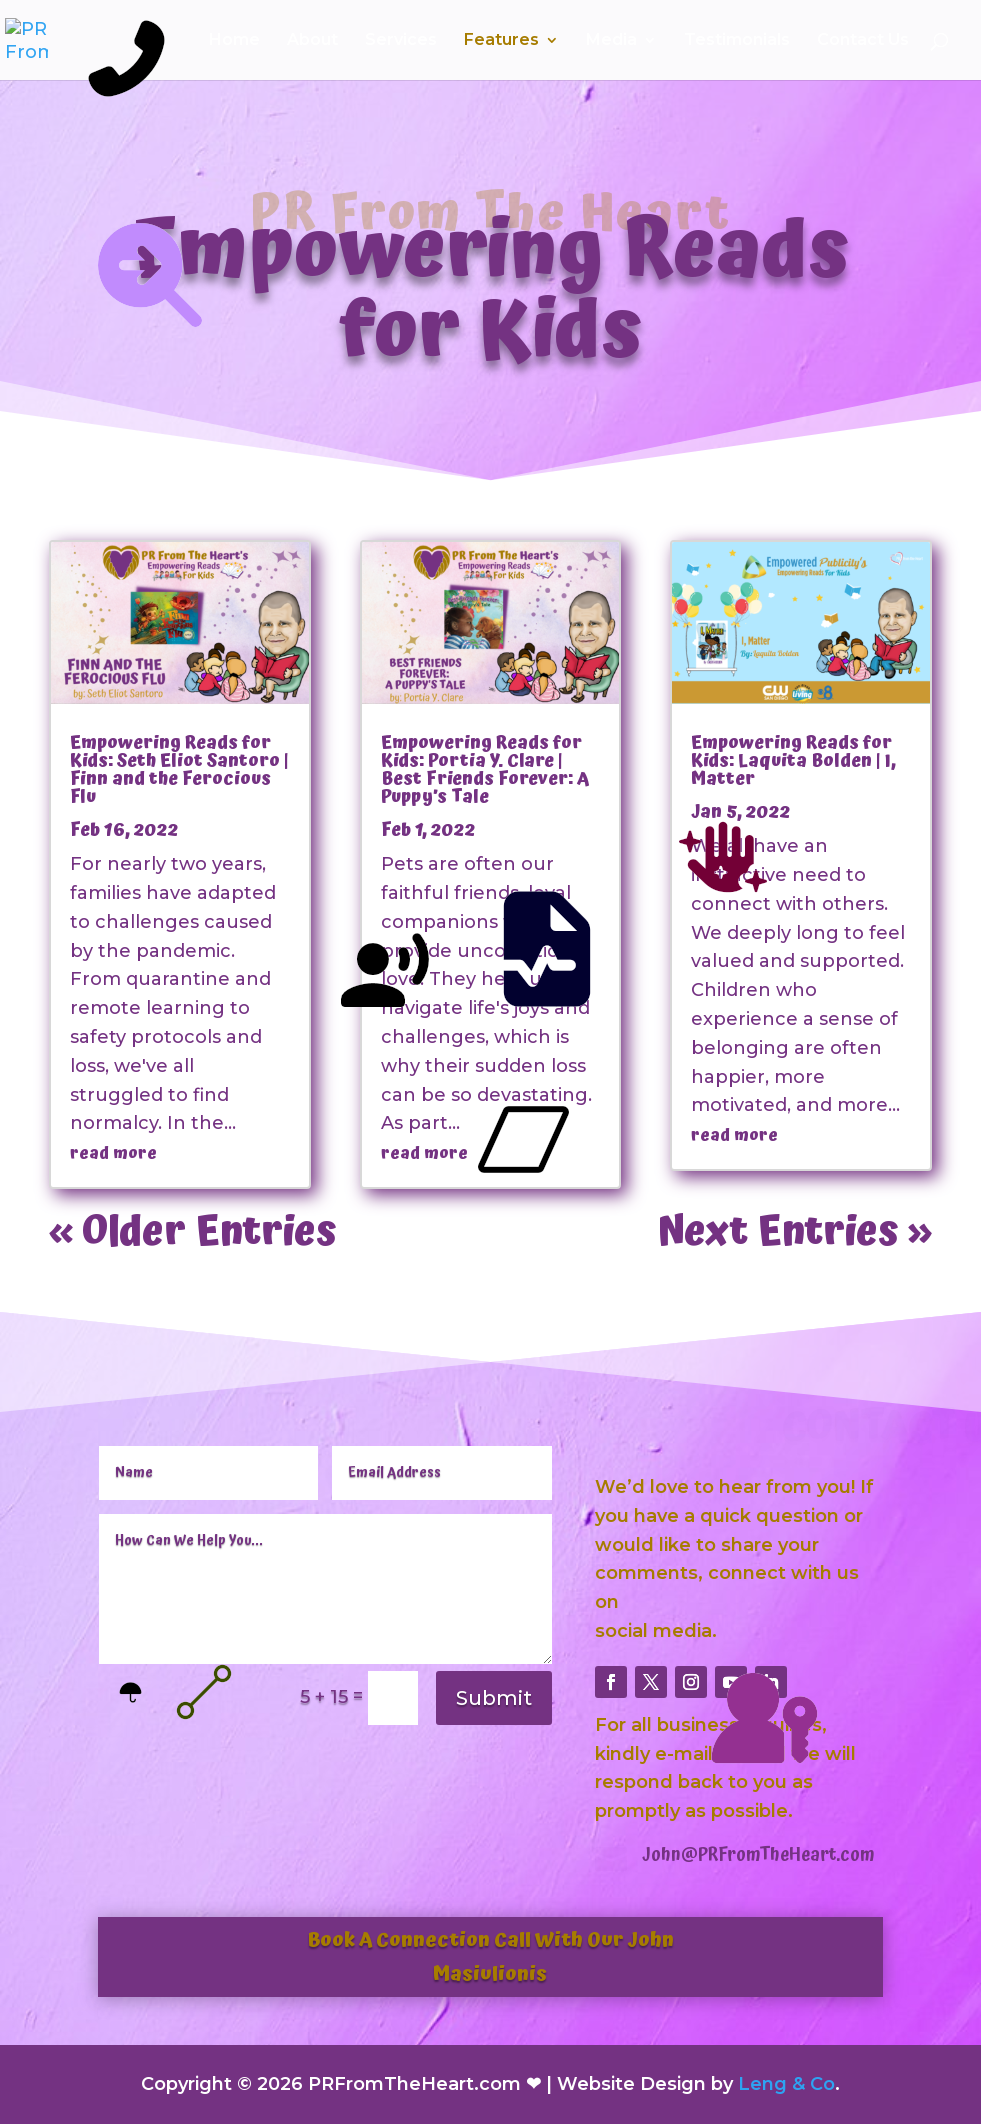 The image size is (981, 2124). Describe the element at coordinates (126, 58) in the screenshot. I see `make a phone call` at that location.